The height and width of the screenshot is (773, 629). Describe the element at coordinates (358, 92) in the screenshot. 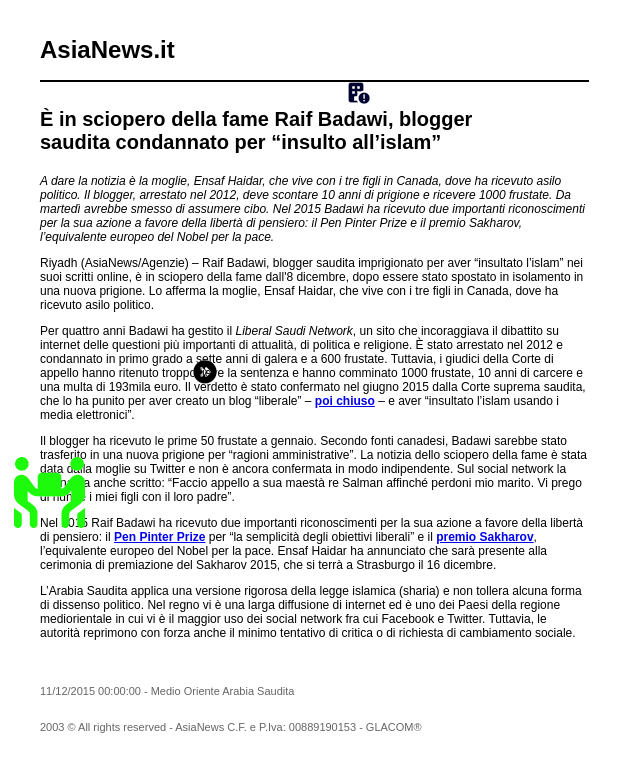

I see `building or property alert notification` at that location.